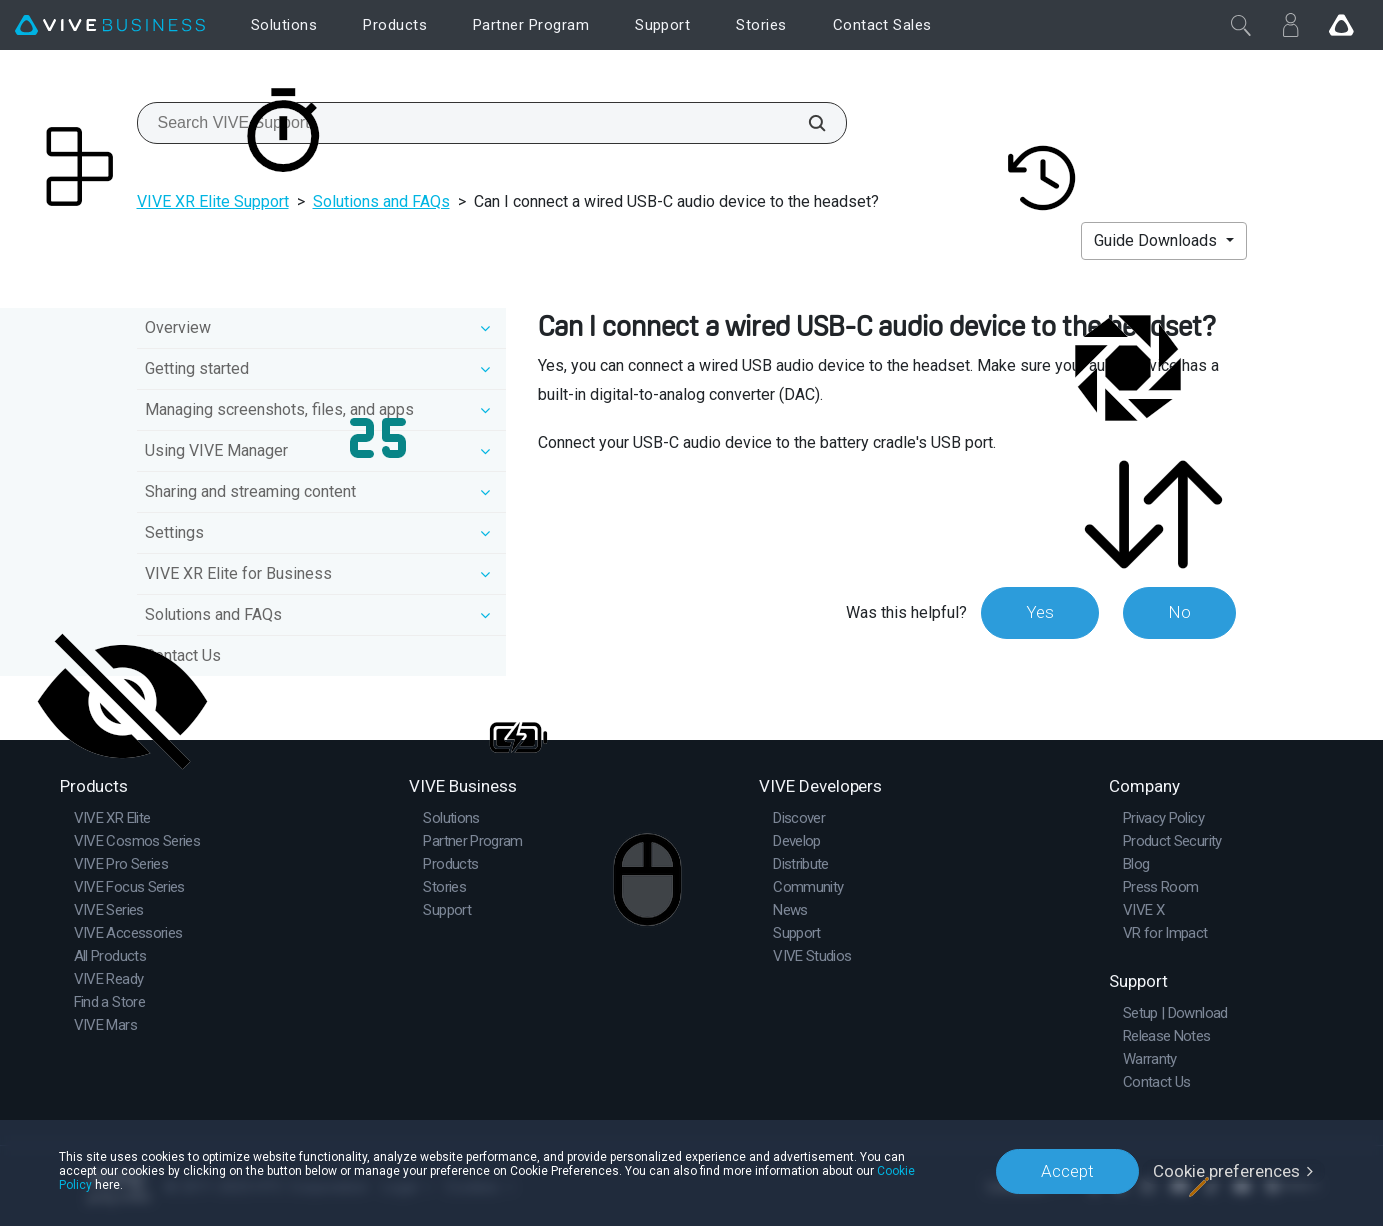 This screenshot has width=1383, height=1226. Describe the element at coordinates (1199, 1187) in the screenshot. I see `edit content or text` at that location.